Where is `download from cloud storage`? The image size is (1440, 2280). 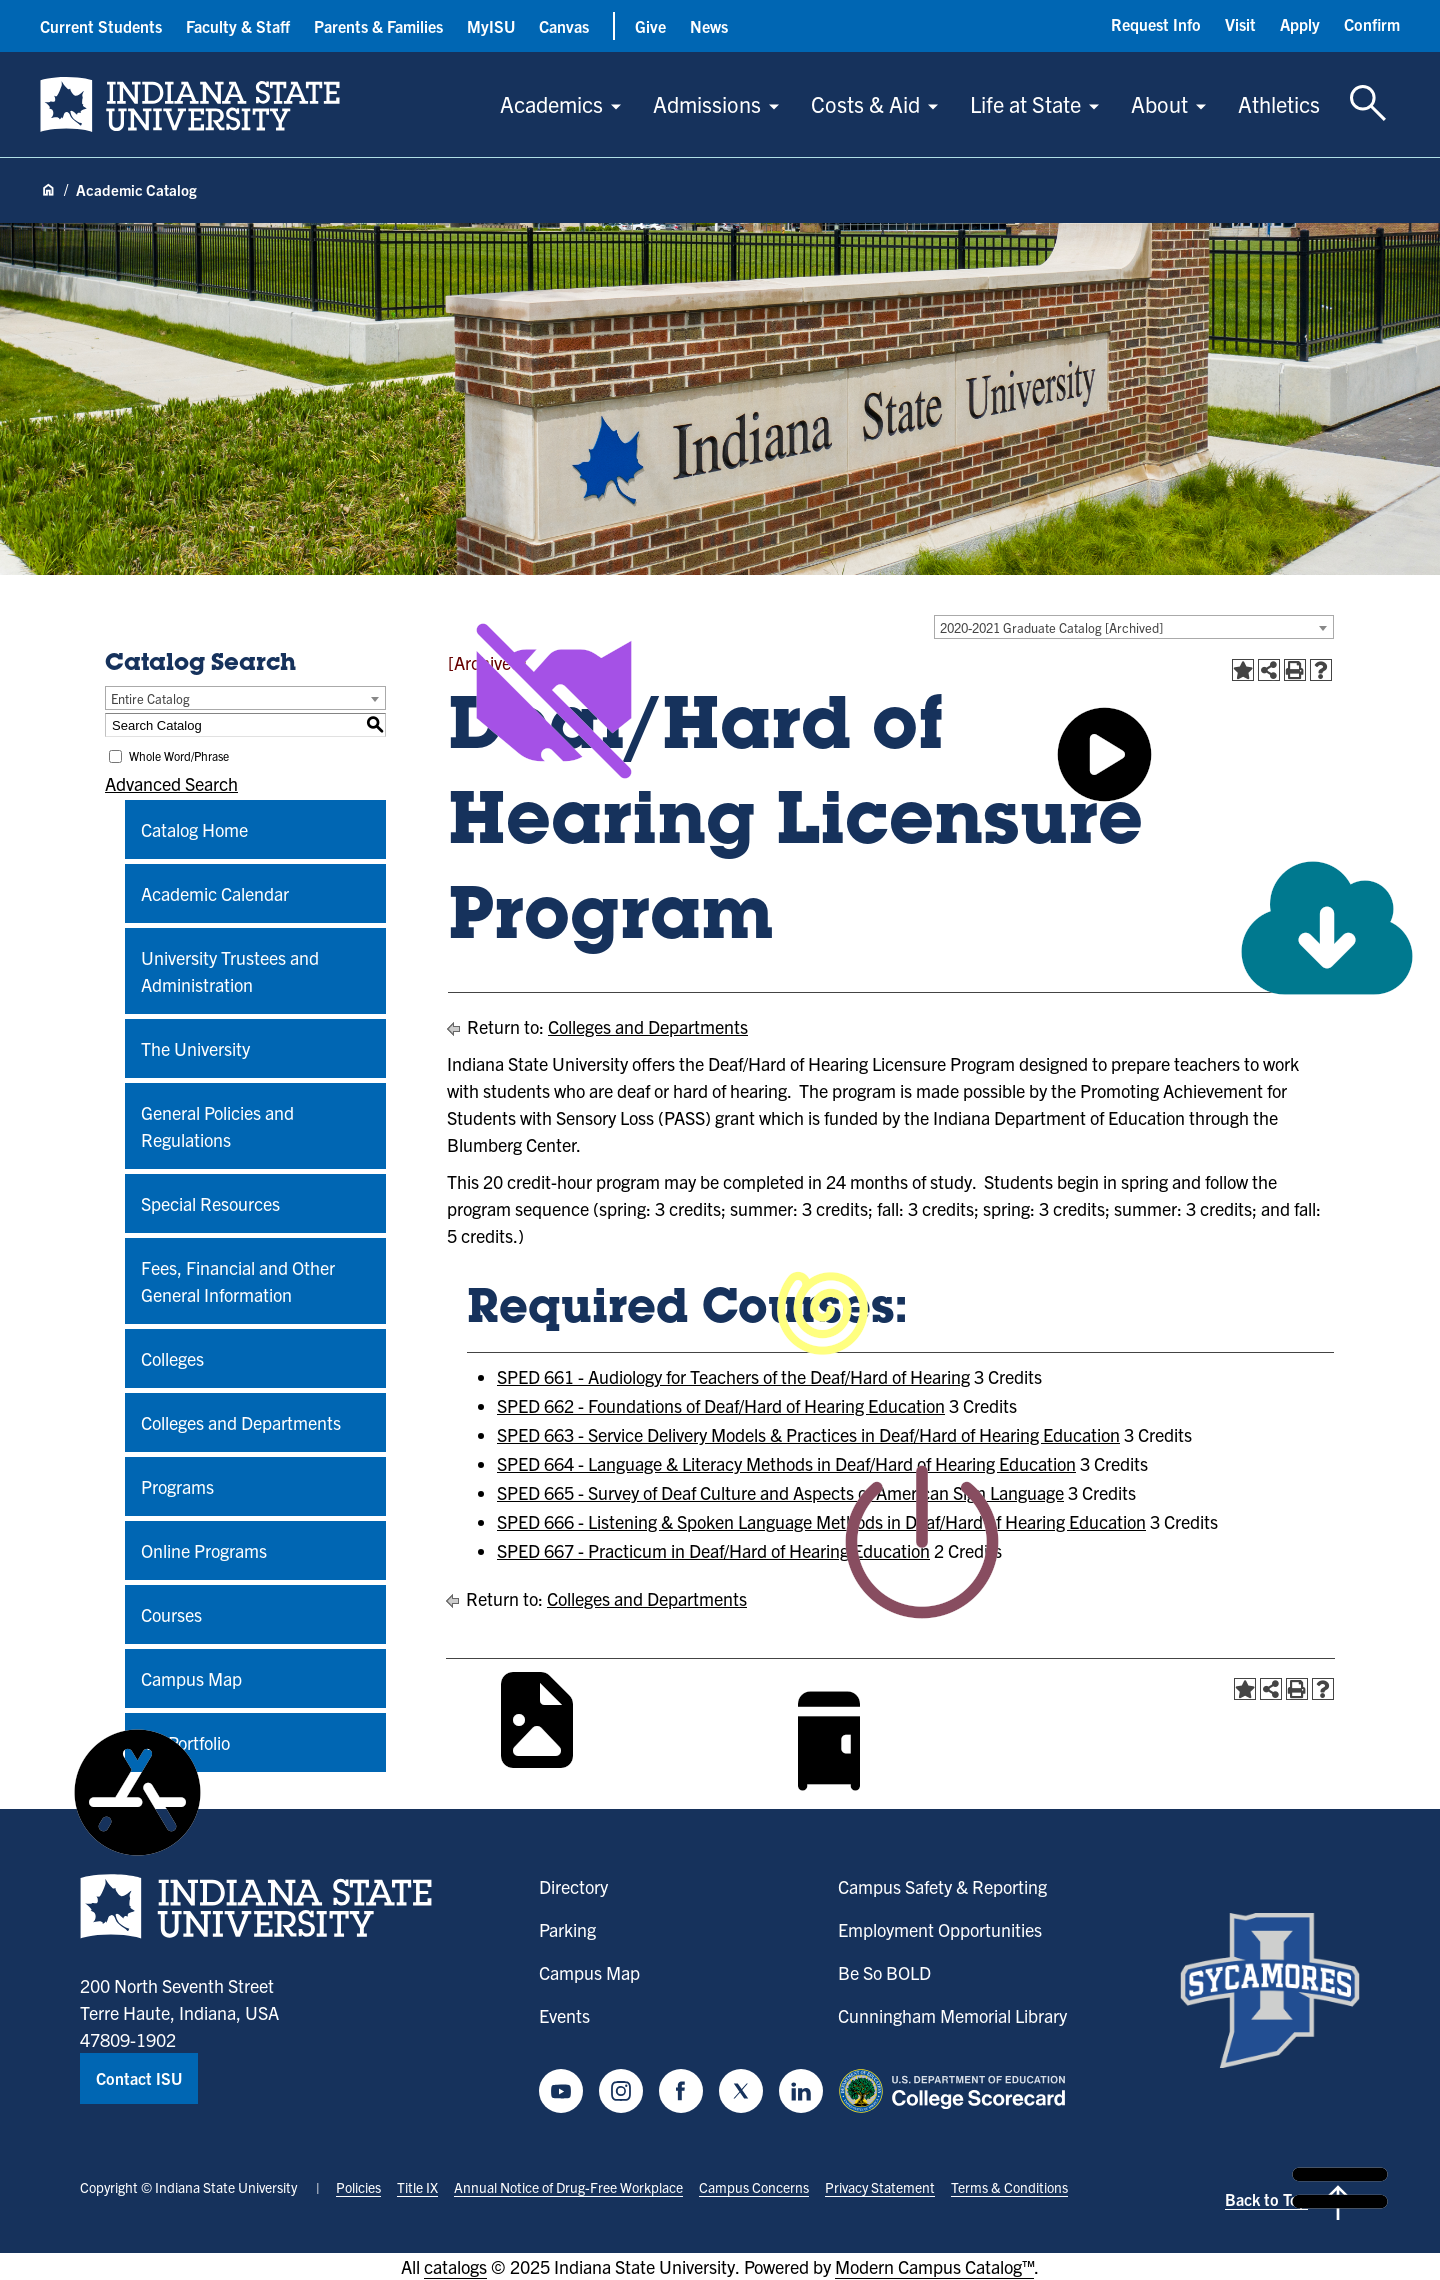 download from cloud storage is located at coordinates (1327, 928).